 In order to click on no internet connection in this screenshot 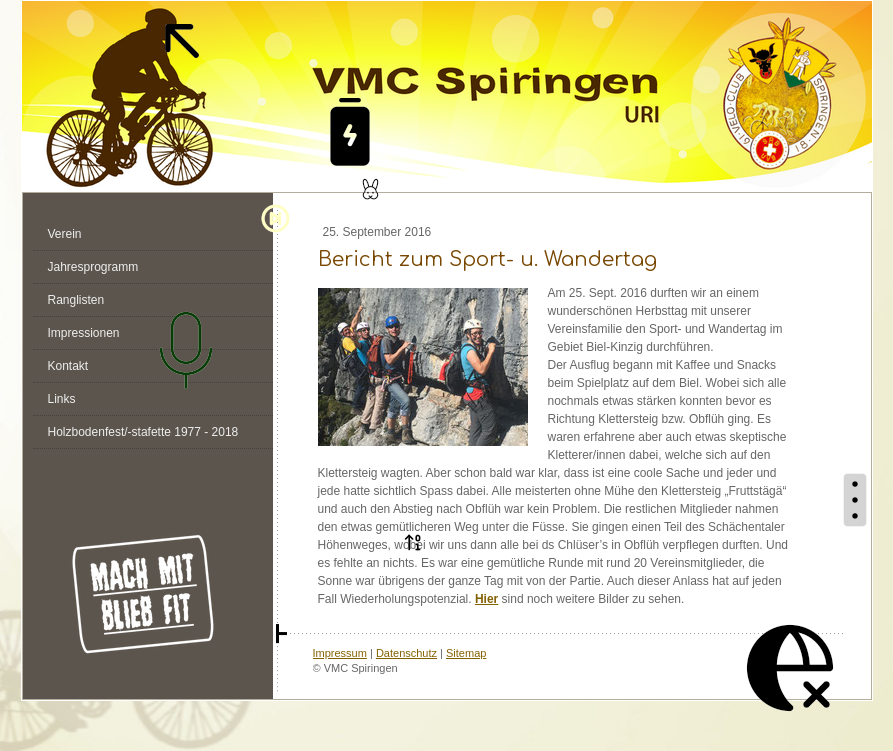, I will do `click(790, 668)`.